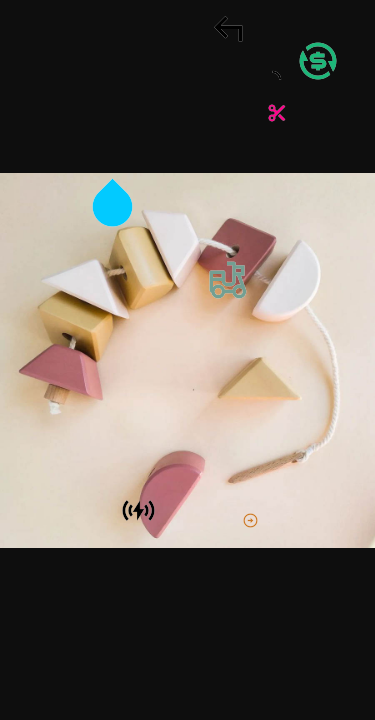 This screenshot has width=375, height=720. Describe the element at coordinates (277, 113) in the screenshot. I see `cut selected content` at that location.